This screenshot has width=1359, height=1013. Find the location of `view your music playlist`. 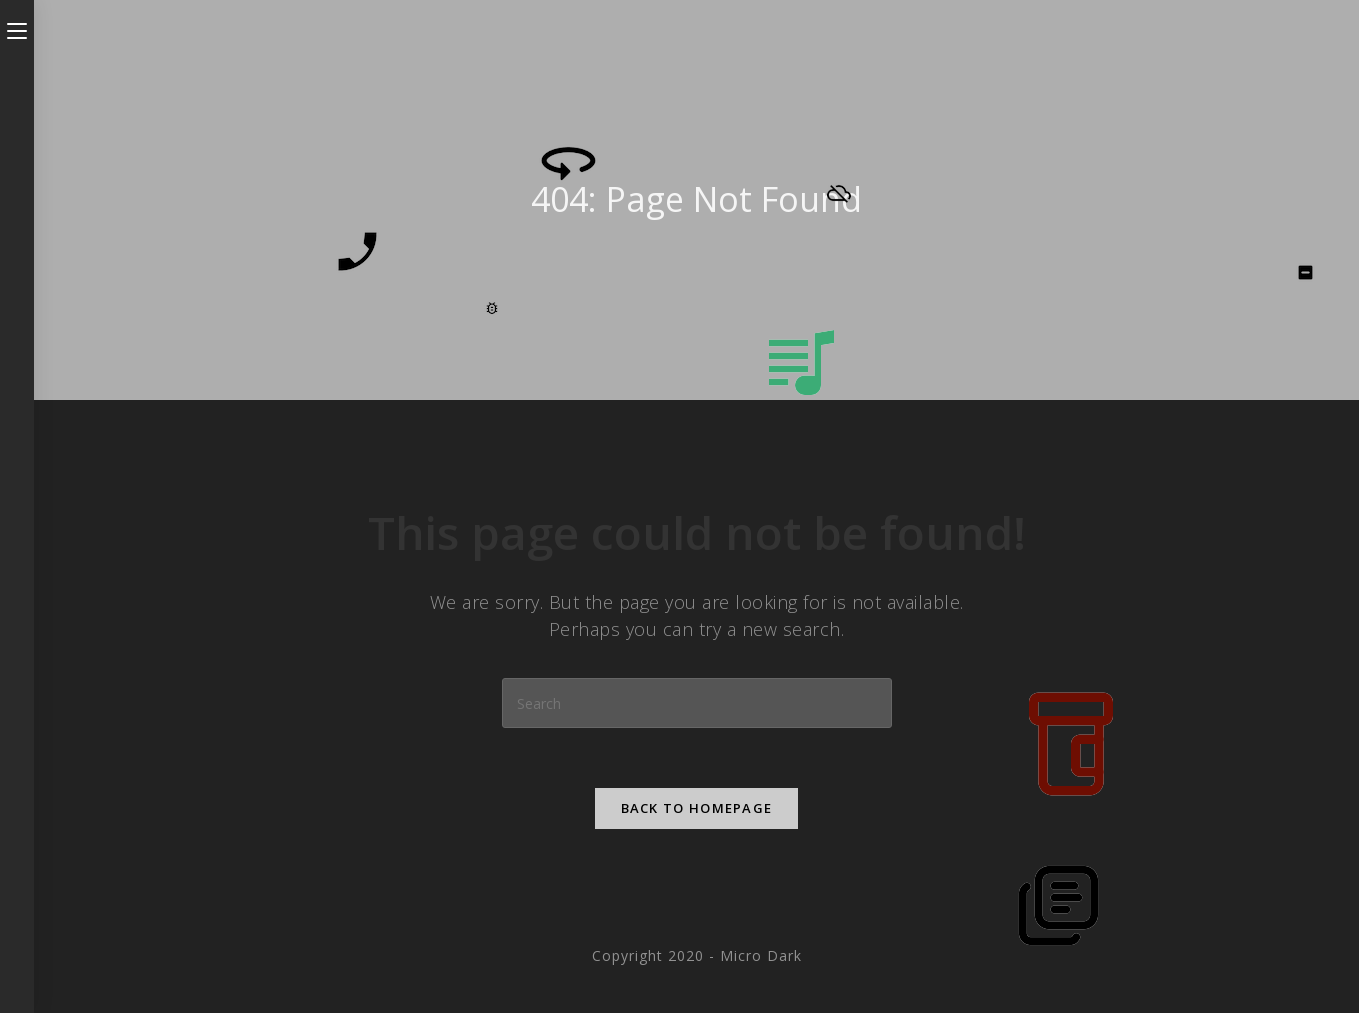

view your music playlist is located at coordinates (801, 362).